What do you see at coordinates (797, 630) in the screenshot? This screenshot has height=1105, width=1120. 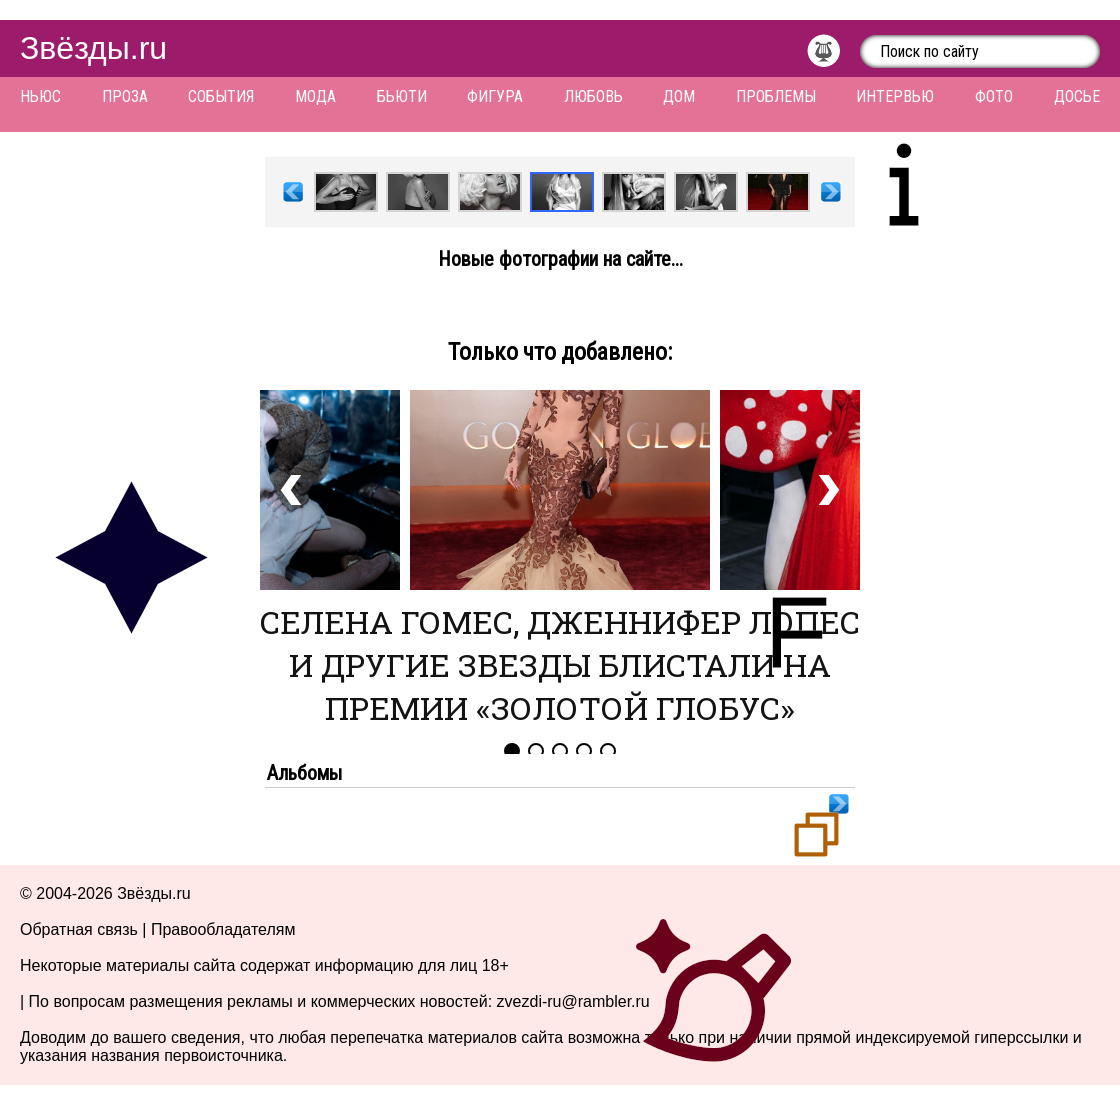 I see `switch to monospace font` at bounding box center [797, 630].